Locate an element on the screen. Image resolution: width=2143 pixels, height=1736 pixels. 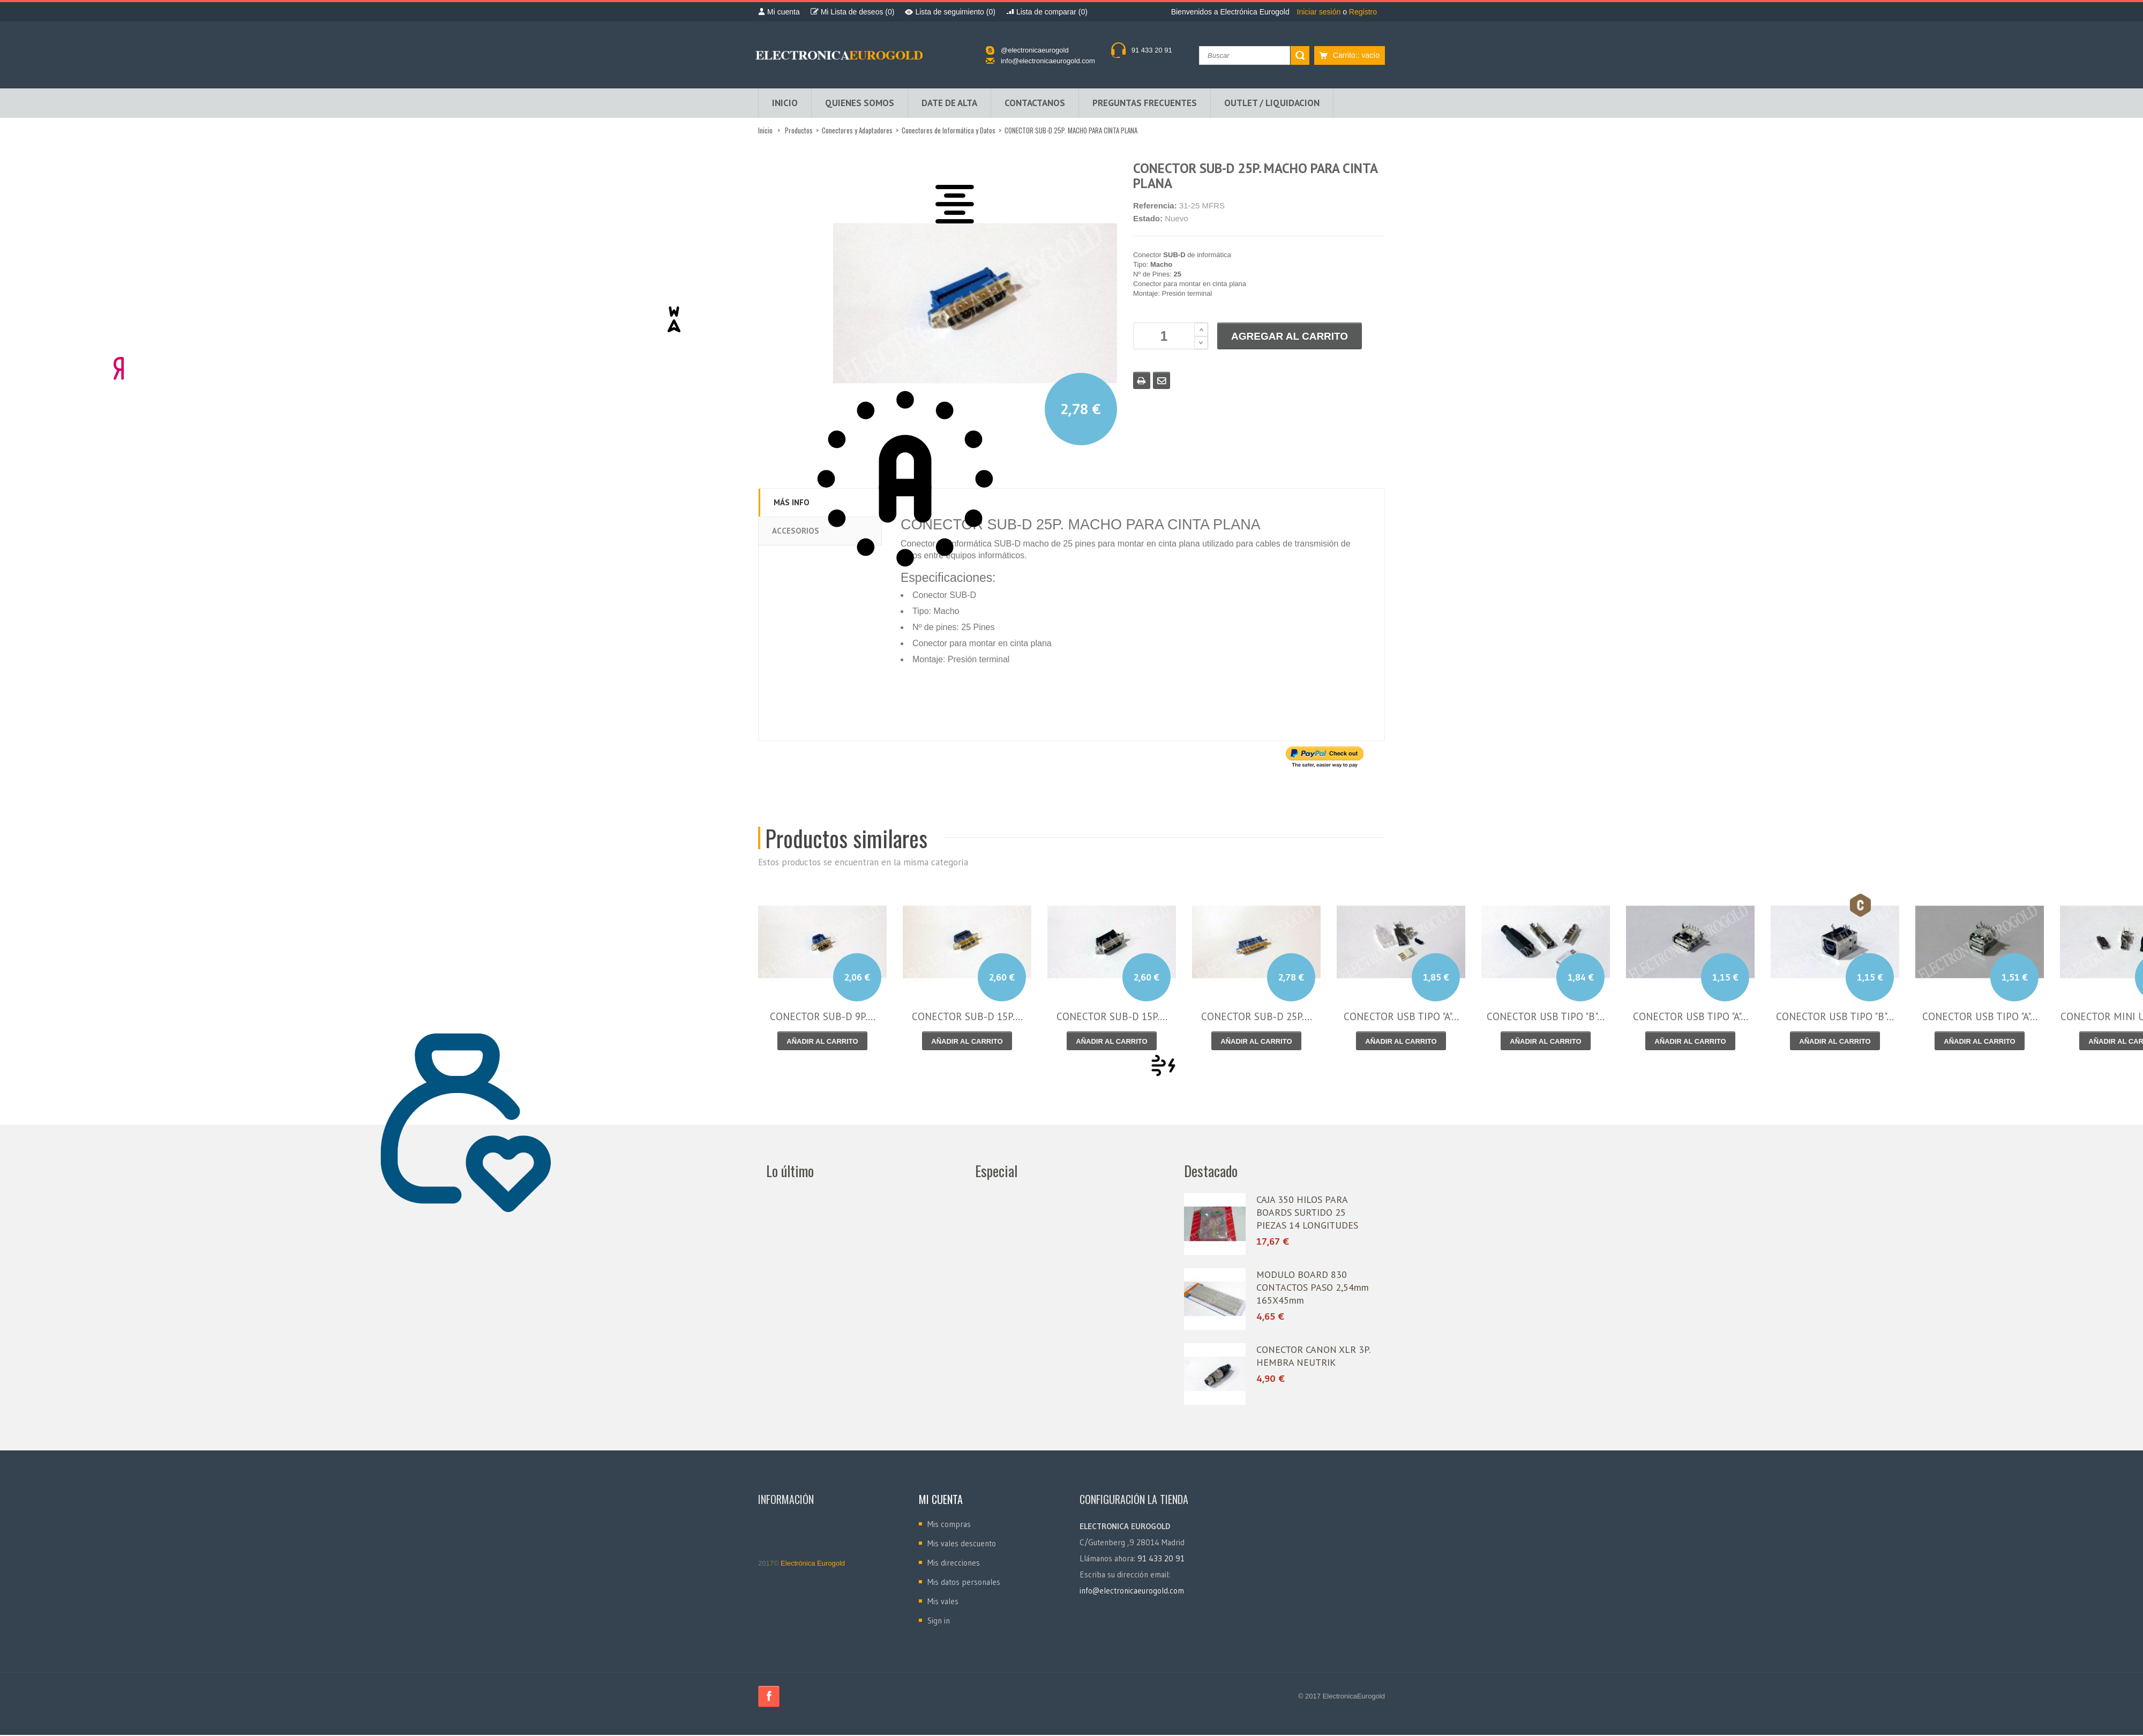
navigate west is located at coordinates (674, 319).